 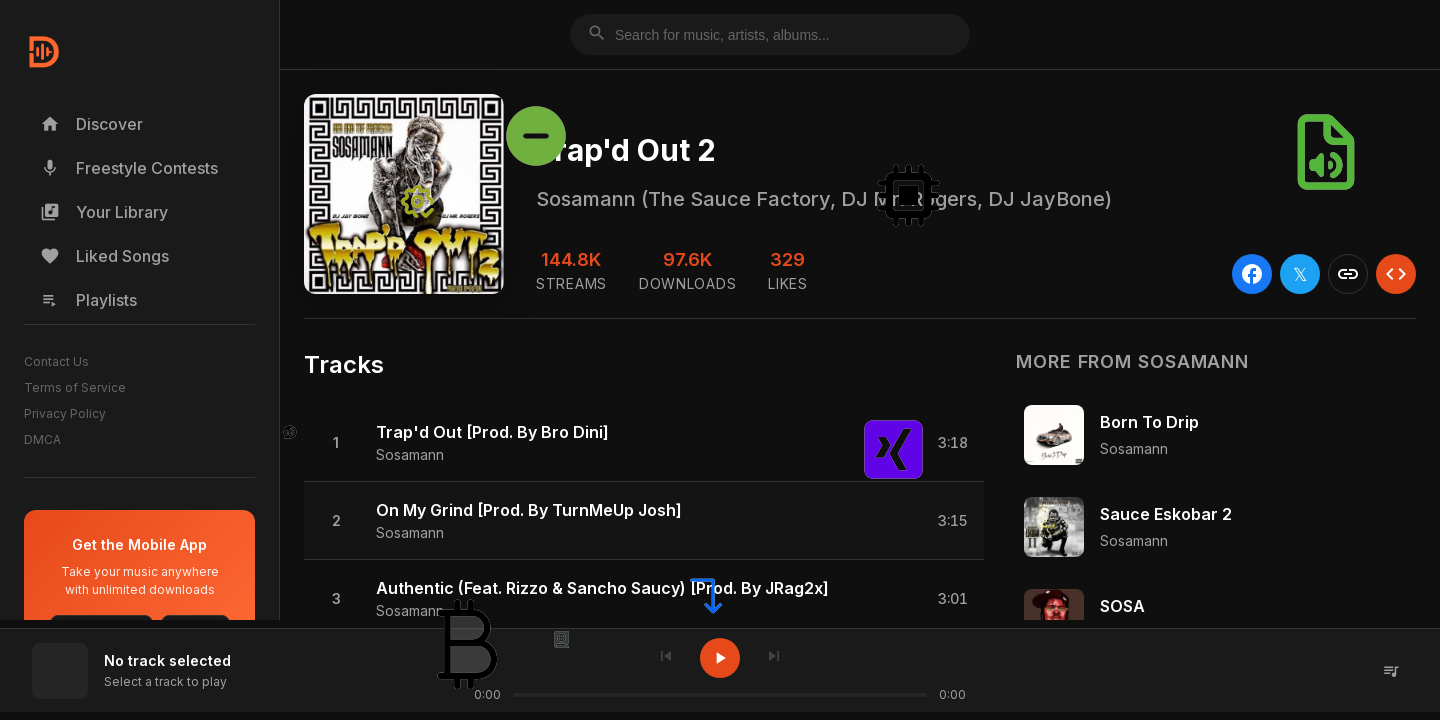 What do you see at coordinates (908, 195) in the screenshot?
I see `view hardware or processor information` at bounding box center [908, 195].